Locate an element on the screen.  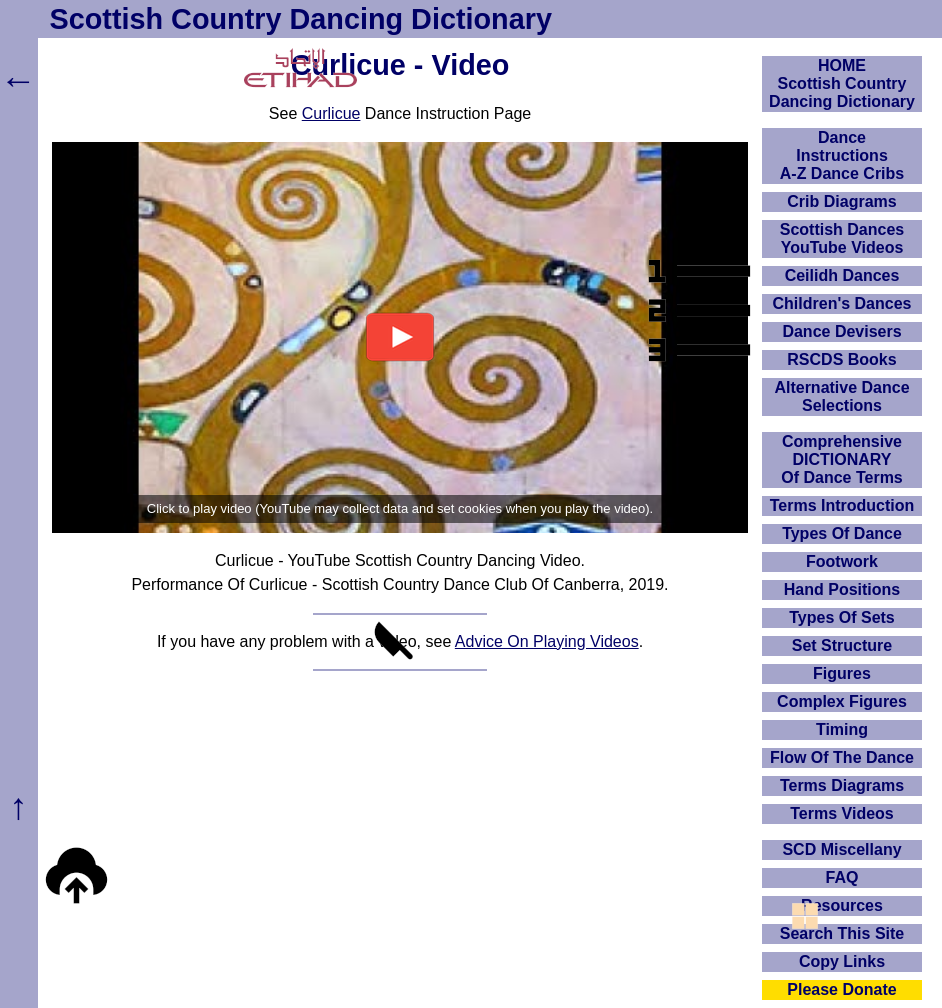
create a numbered list is located at coordinates (699, 310).